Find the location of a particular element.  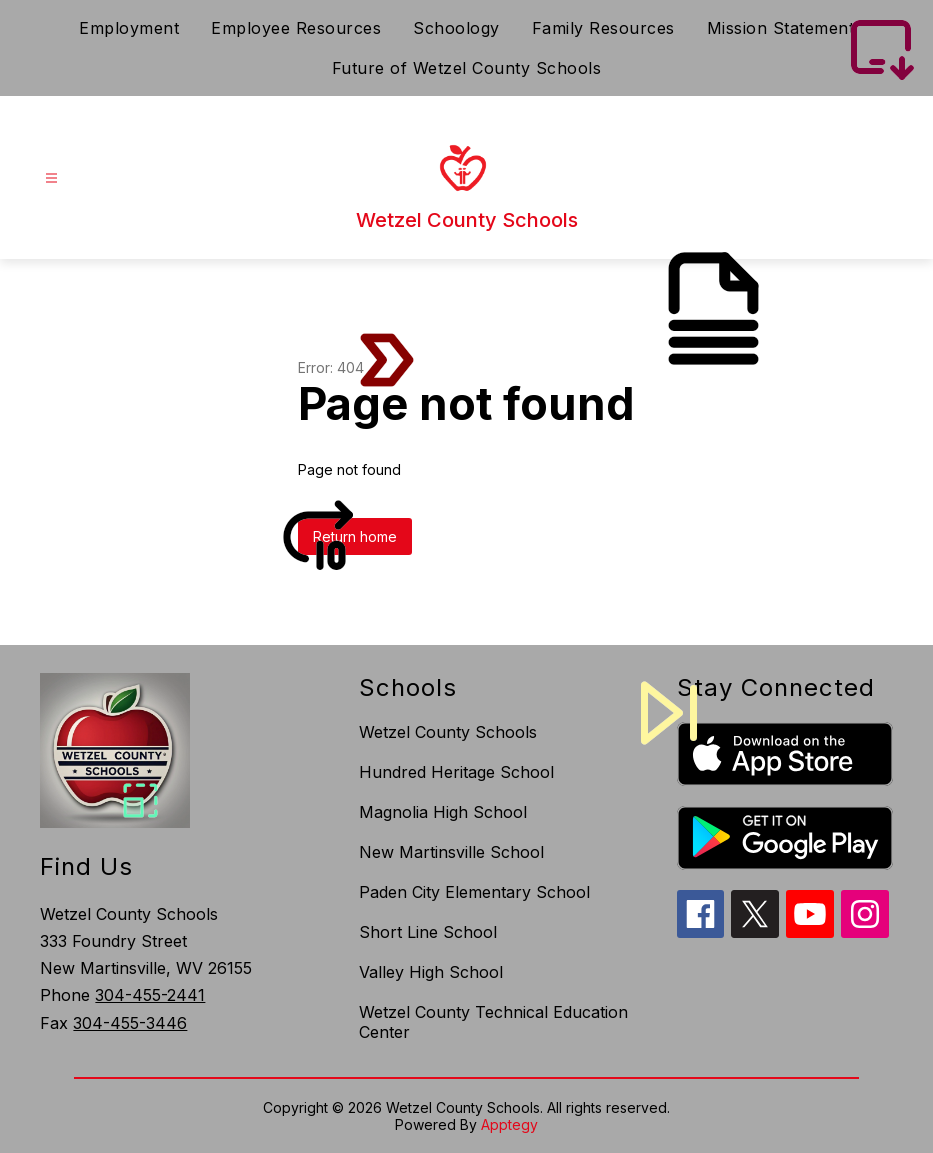

navigate to the next item or step is located at coordinates (387, 360).